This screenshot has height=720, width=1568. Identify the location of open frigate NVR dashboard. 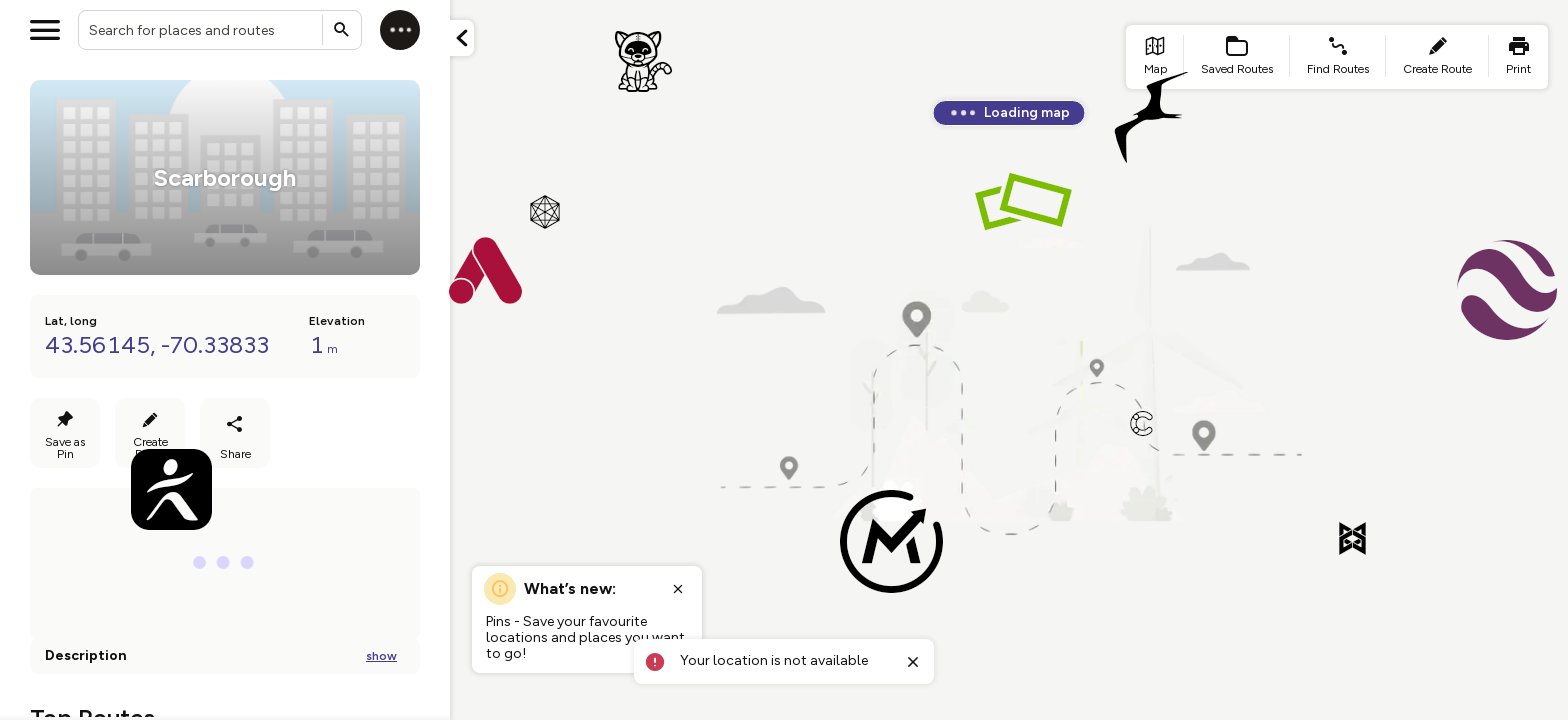
(1151, 117).